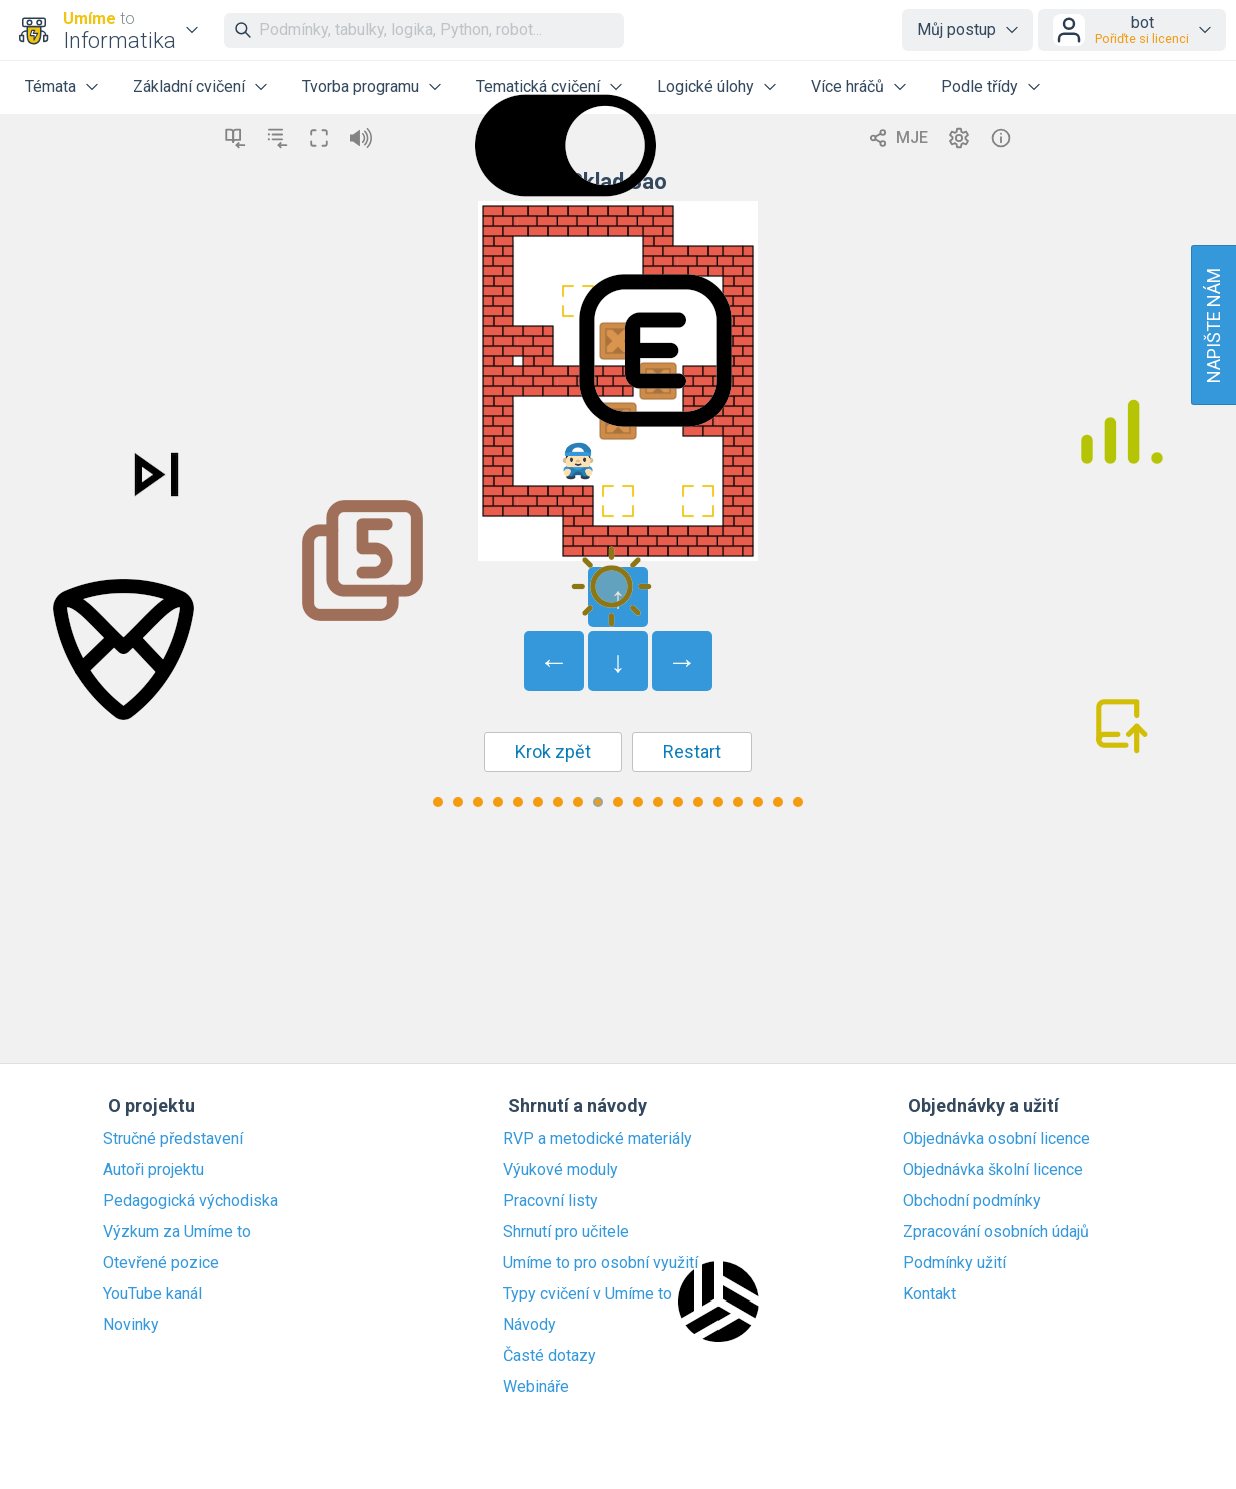 Image resolution: width=1236 pixels, height=1489 pixels. Describe the element at coordinates (718, 1301) in the screenshot. I see `access volleyball or sports content` at that location.